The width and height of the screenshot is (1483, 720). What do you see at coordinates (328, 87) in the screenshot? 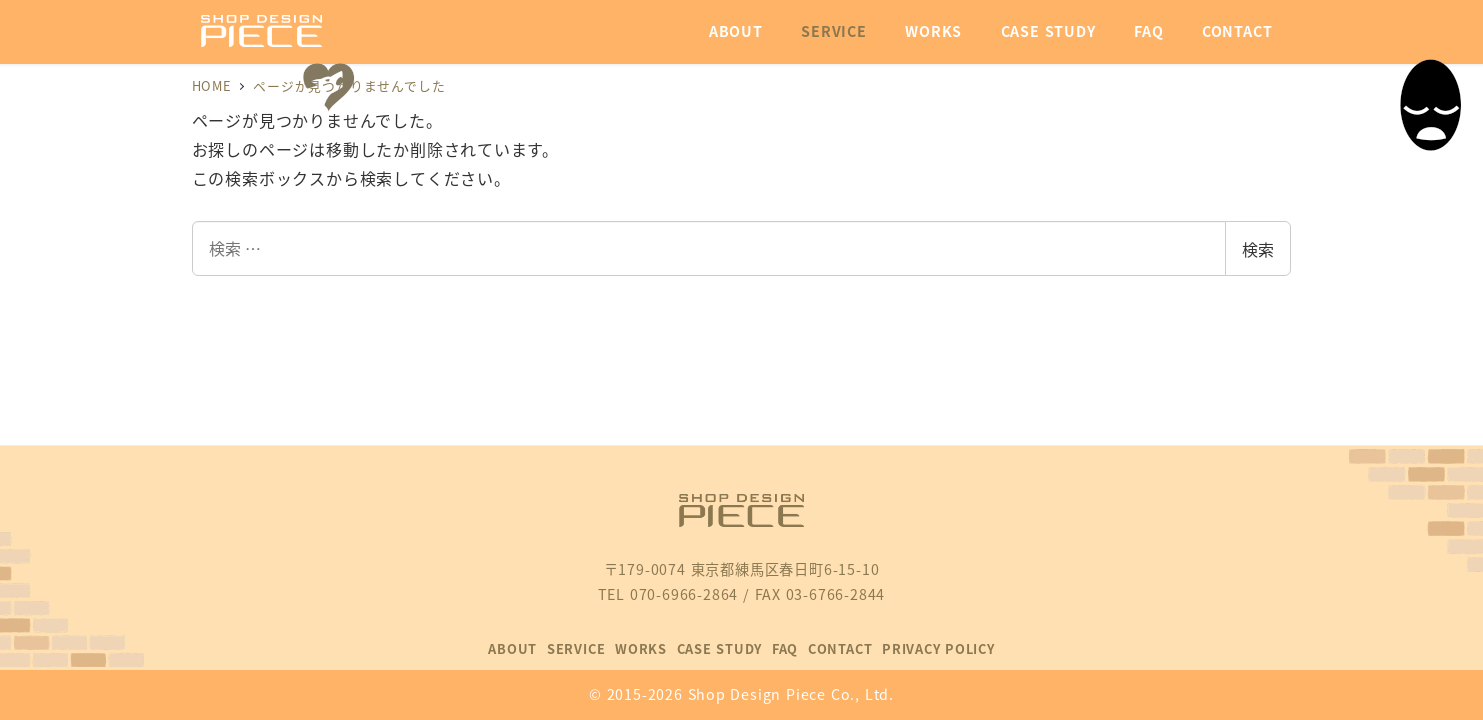
I see `support animal welfare or pet rescue organizations` at bounding box center [328, 87].